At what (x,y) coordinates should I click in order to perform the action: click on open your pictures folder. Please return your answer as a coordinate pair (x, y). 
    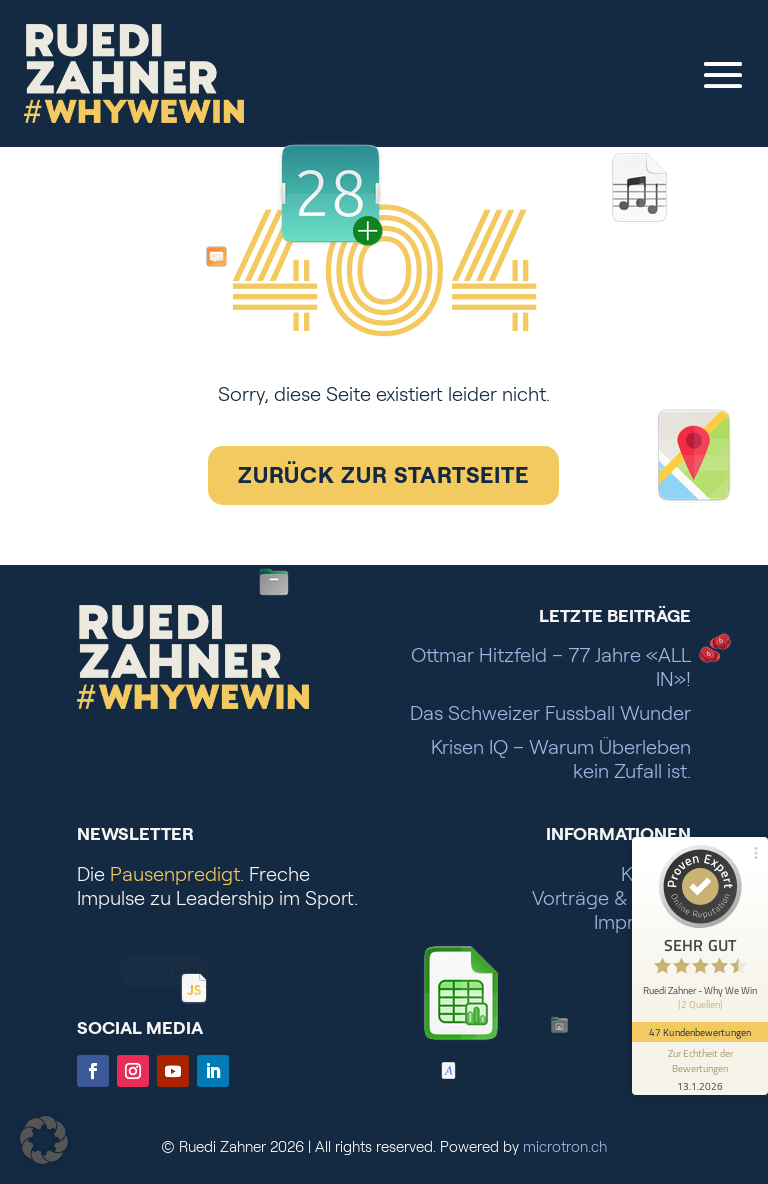
    Looking at the image, I should click on (559, 1024).